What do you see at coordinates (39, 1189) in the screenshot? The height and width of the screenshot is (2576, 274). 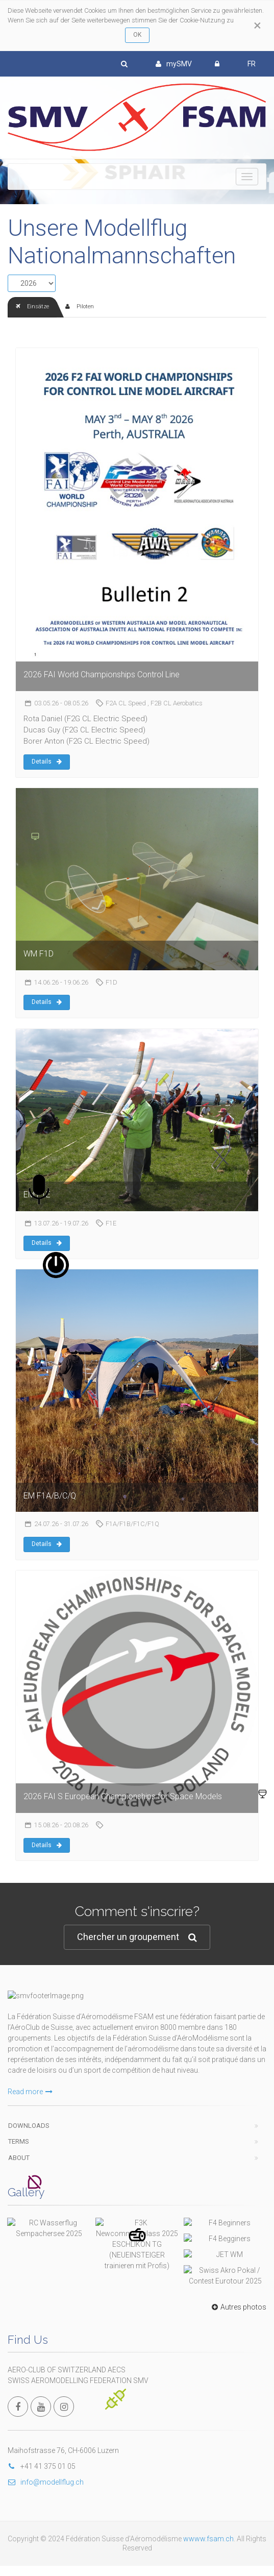 I see `tap to use voice input` at bounding box center [39, 1189].